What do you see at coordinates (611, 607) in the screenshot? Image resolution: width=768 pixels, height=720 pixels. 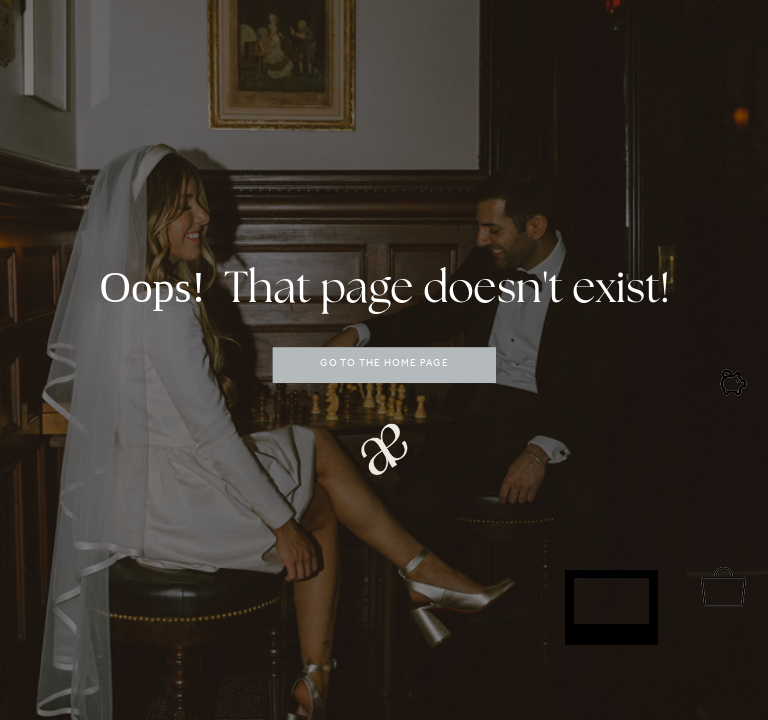 I see `video player with caption or subtitle bar` at bounding box center [611, 607].